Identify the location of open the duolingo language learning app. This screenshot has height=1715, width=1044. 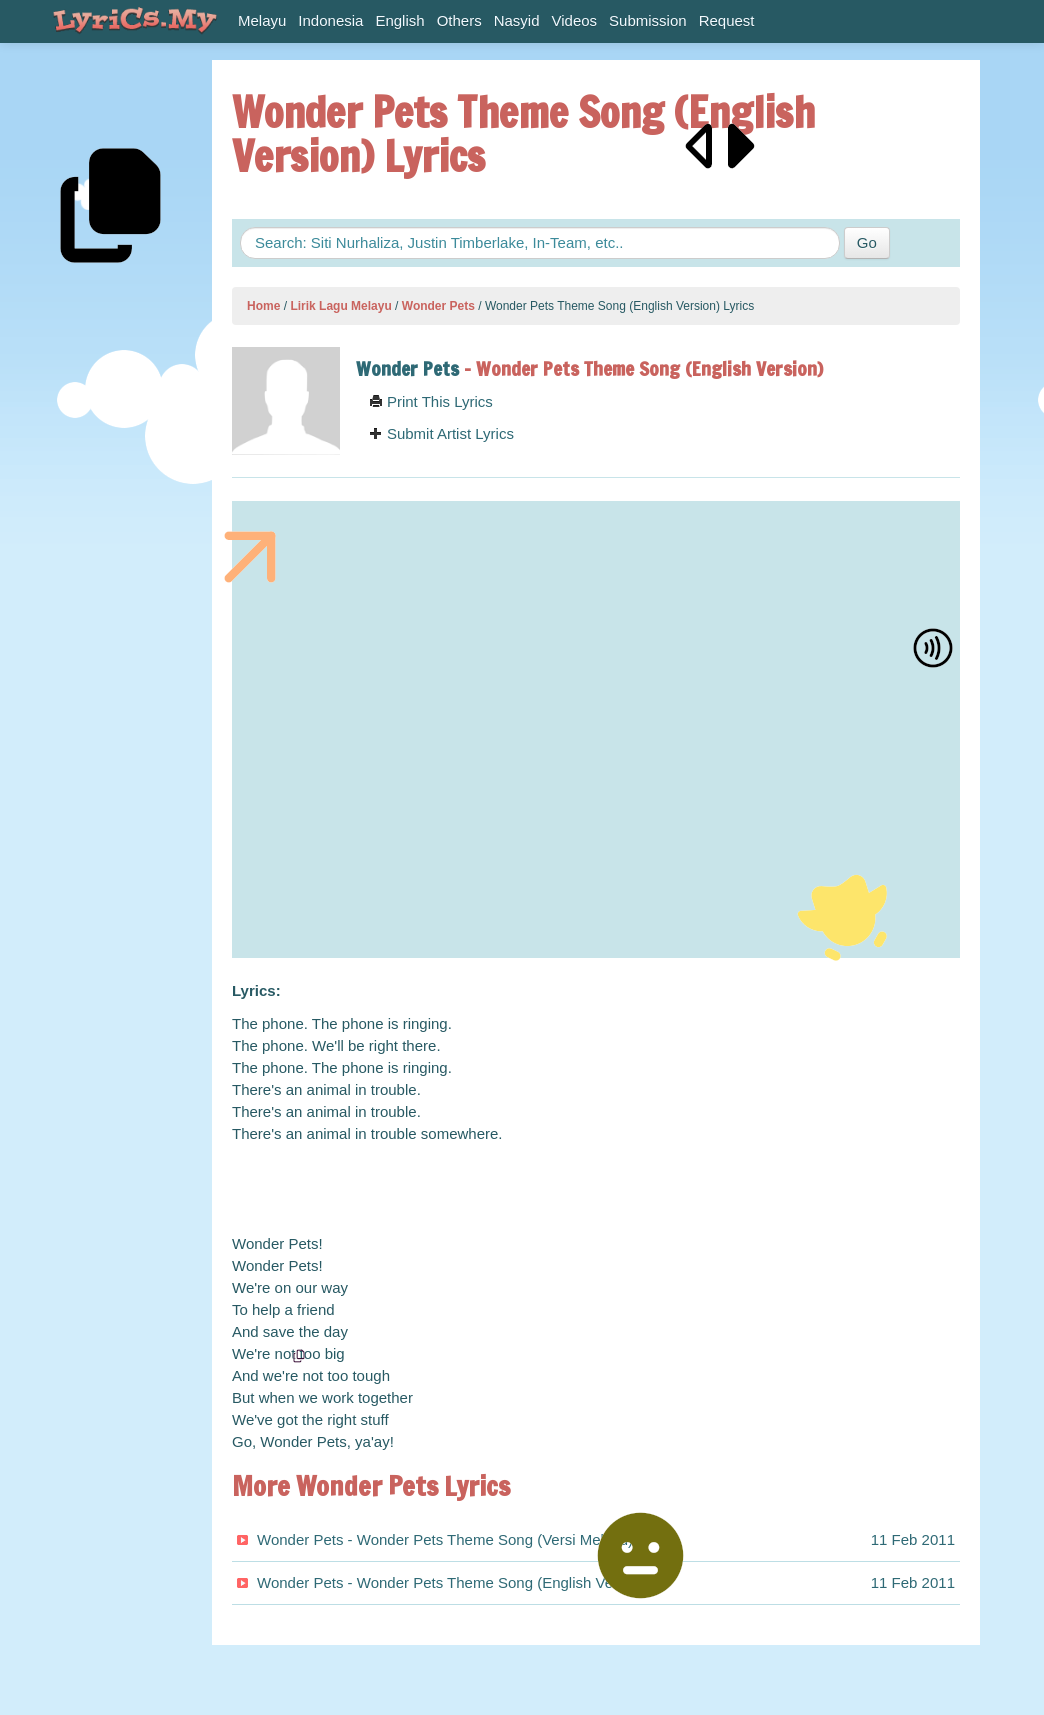
(842, 918).